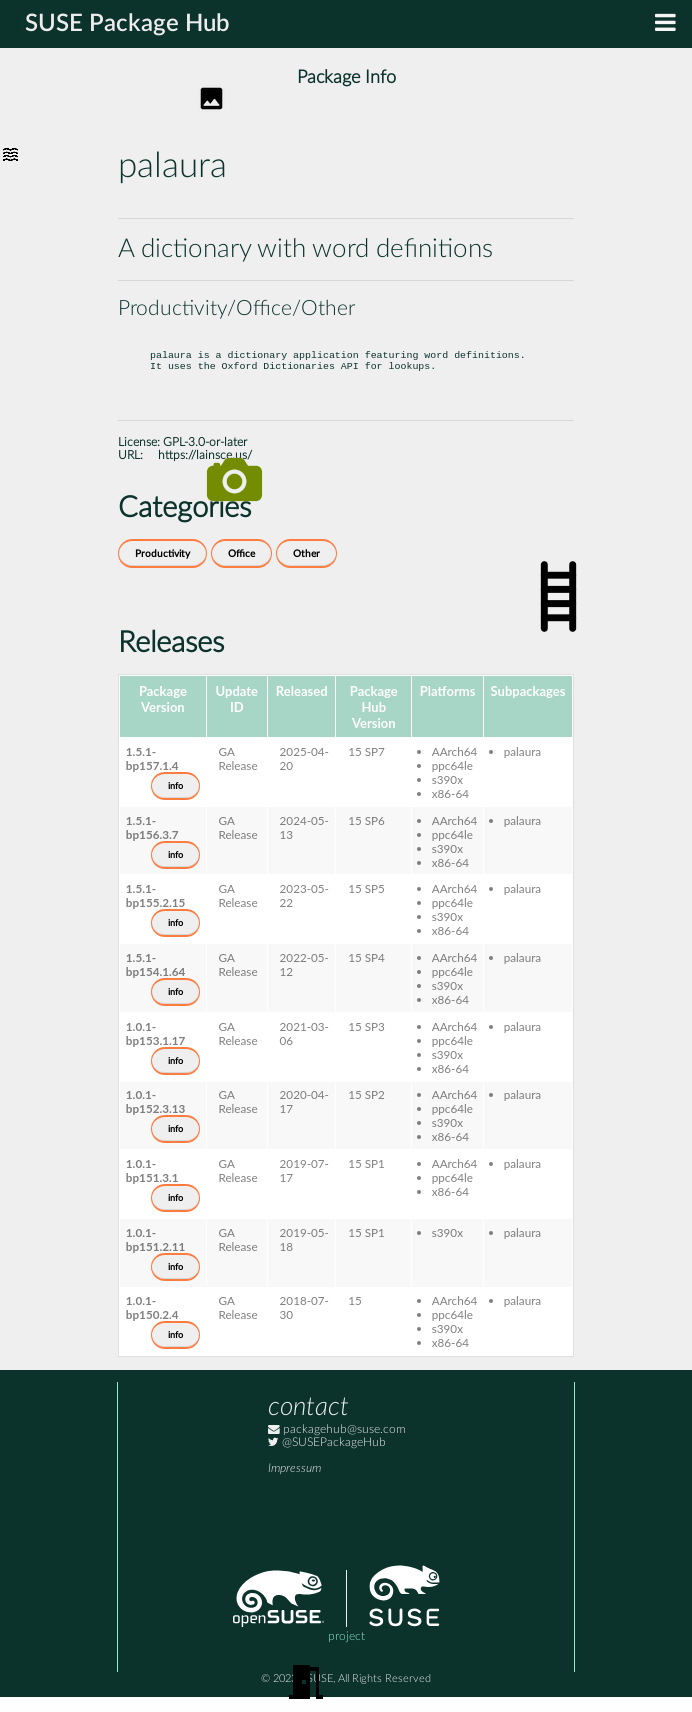 This screenshot has height=1712, width=692. What do you see at coordinates (558, 596) in the screenshot?
I see `access tools or equipment section` at bounding box center [558, 596].